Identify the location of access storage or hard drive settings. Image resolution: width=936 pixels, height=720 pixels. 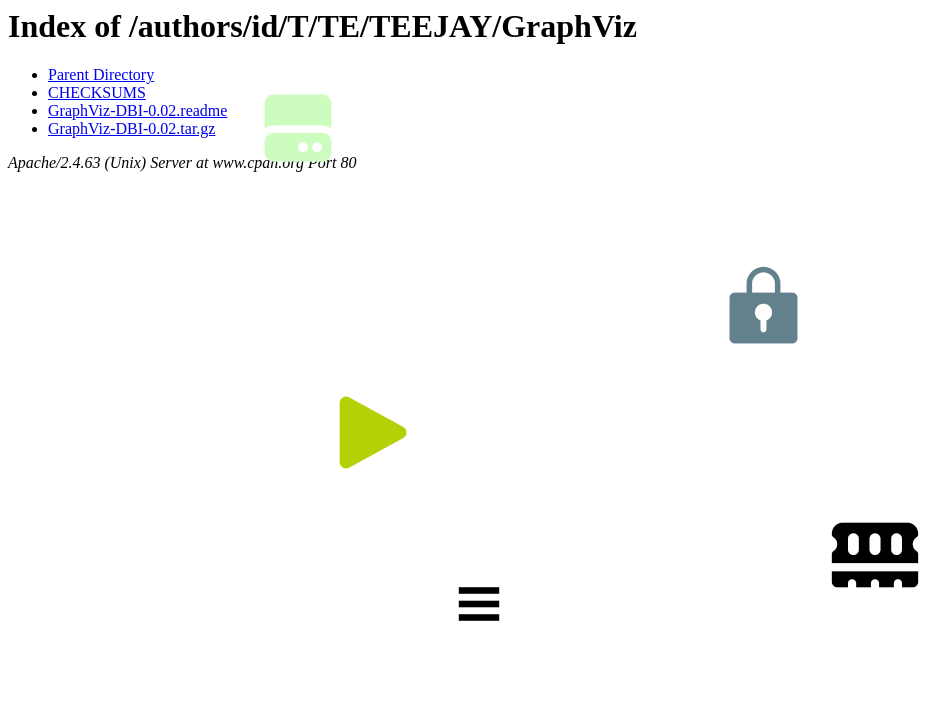
(298, 128).